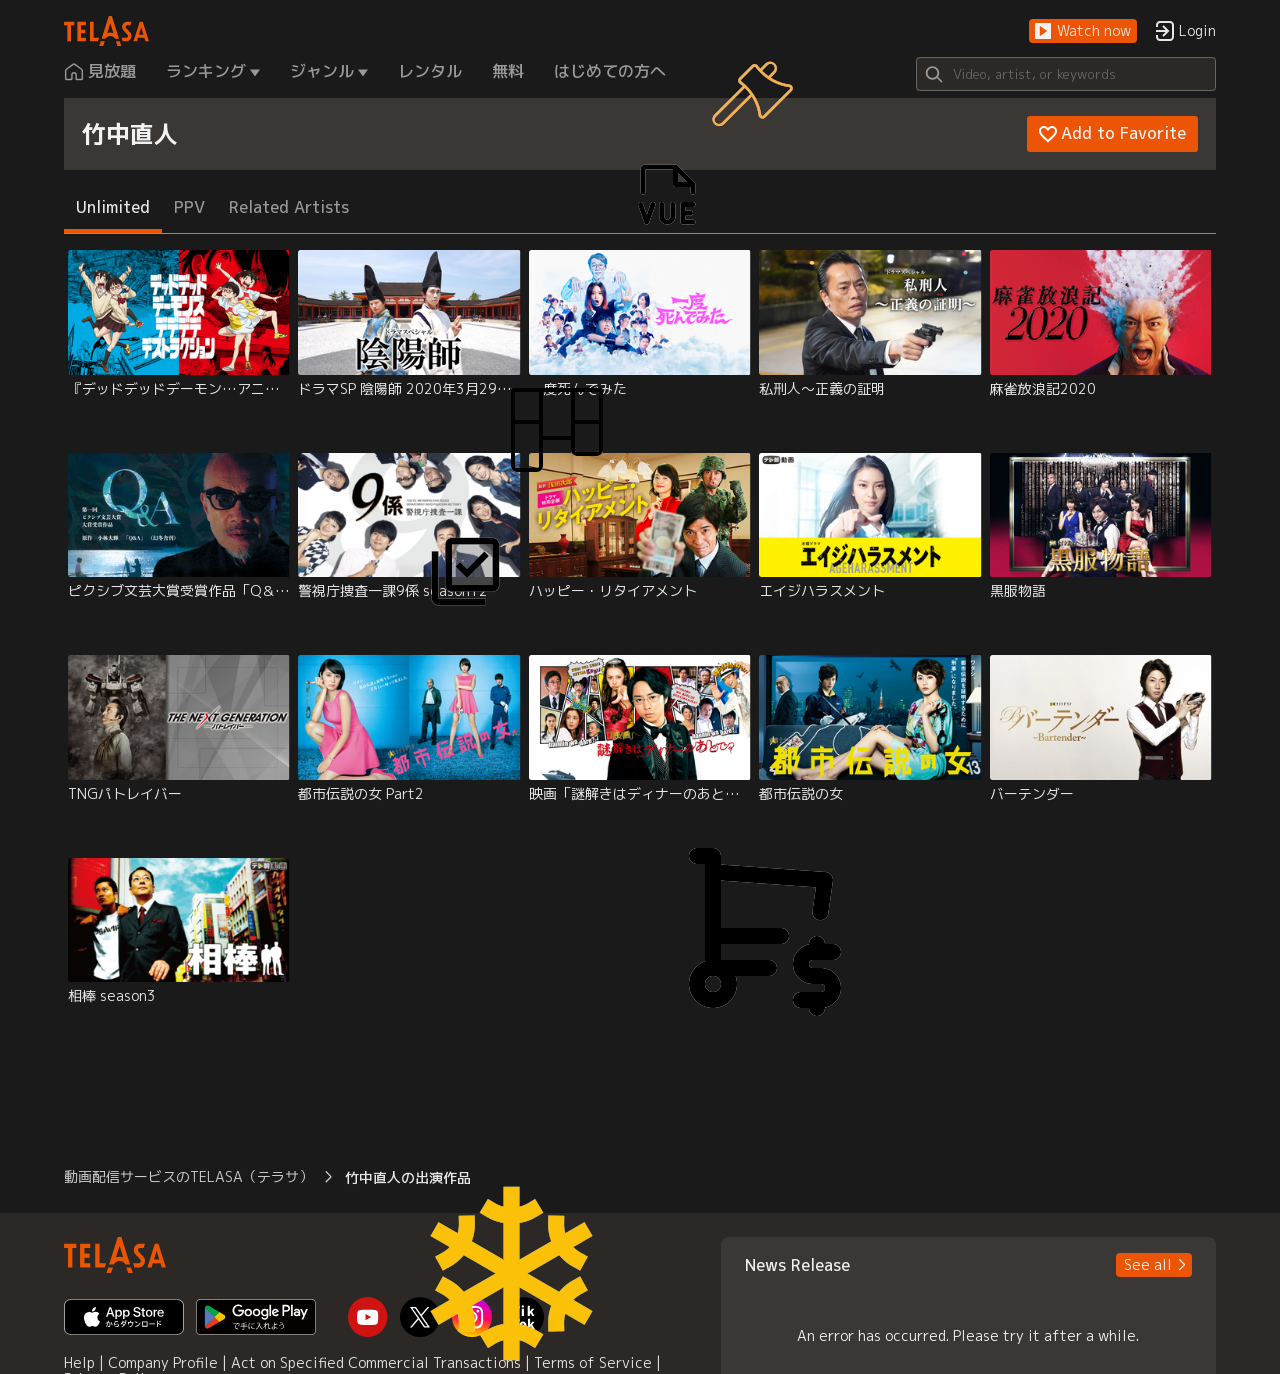 The height and width of the screenshot is (1374, 1280). Describe the element at coordinates (752, 96) in the screenshot. I see `access woodcutting or crafting tools` at that location.